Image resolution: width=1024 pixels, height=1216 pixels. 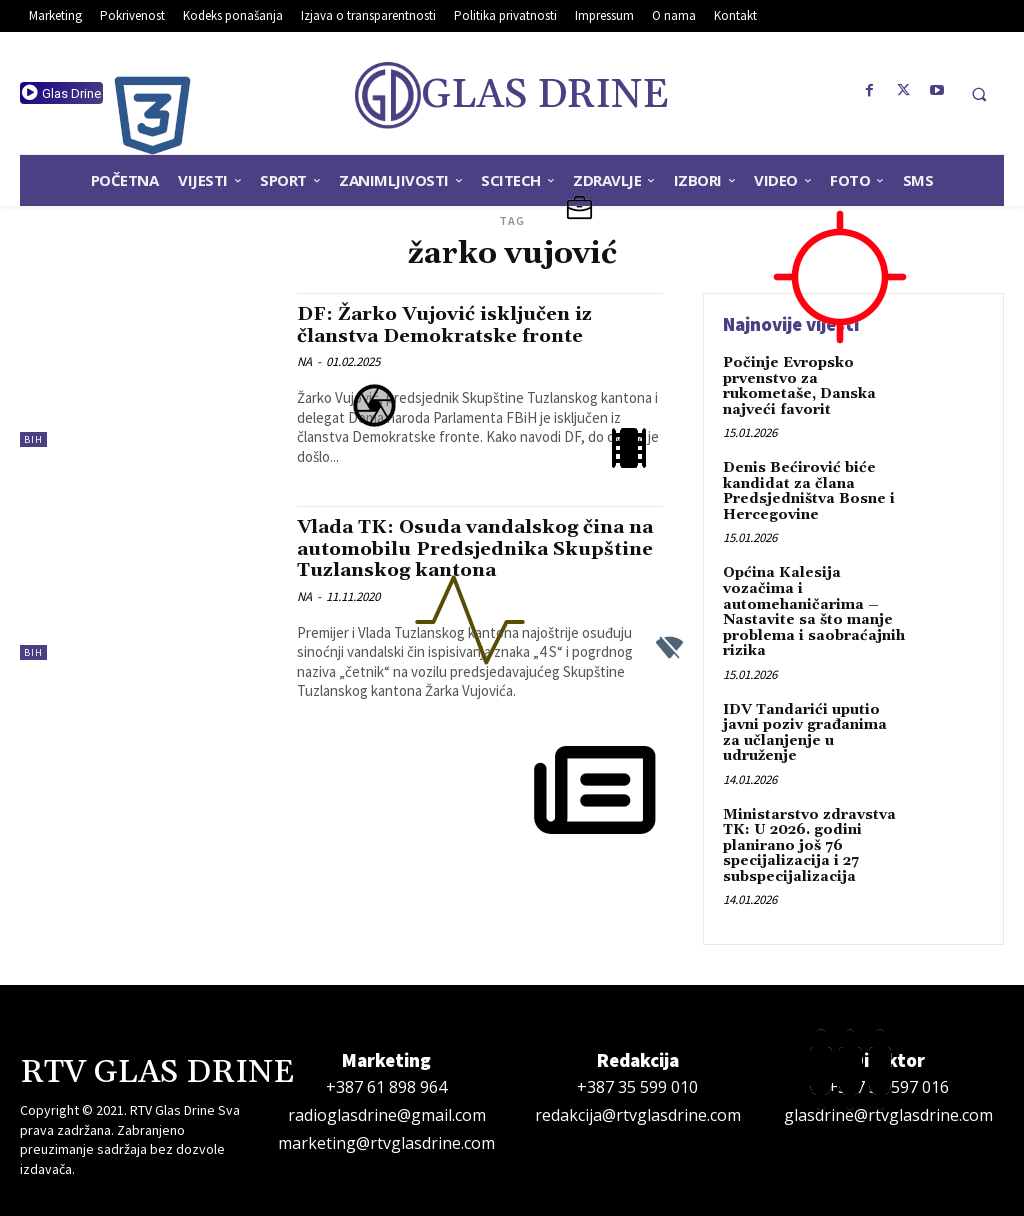 I want to click on open camera to take a photo, so click(x=374, y=405).